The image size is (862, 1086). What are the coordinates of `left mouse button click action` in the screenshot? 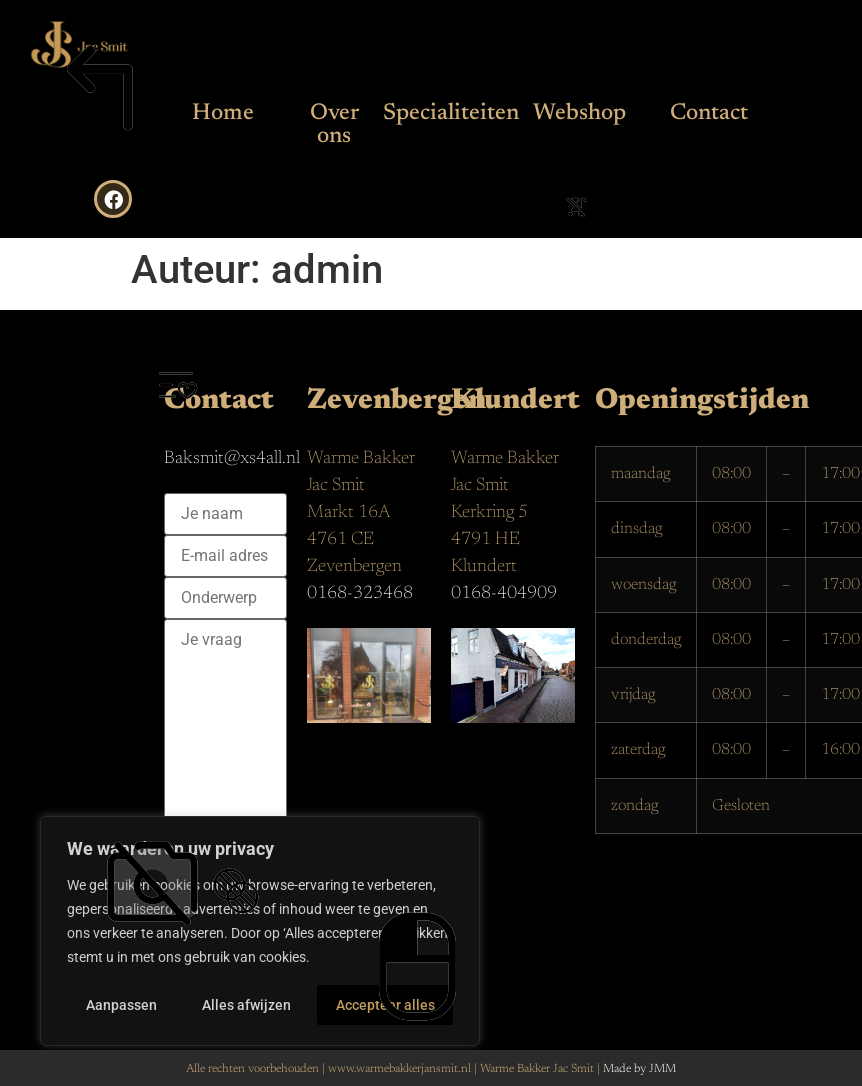 It's located at (417, 966).